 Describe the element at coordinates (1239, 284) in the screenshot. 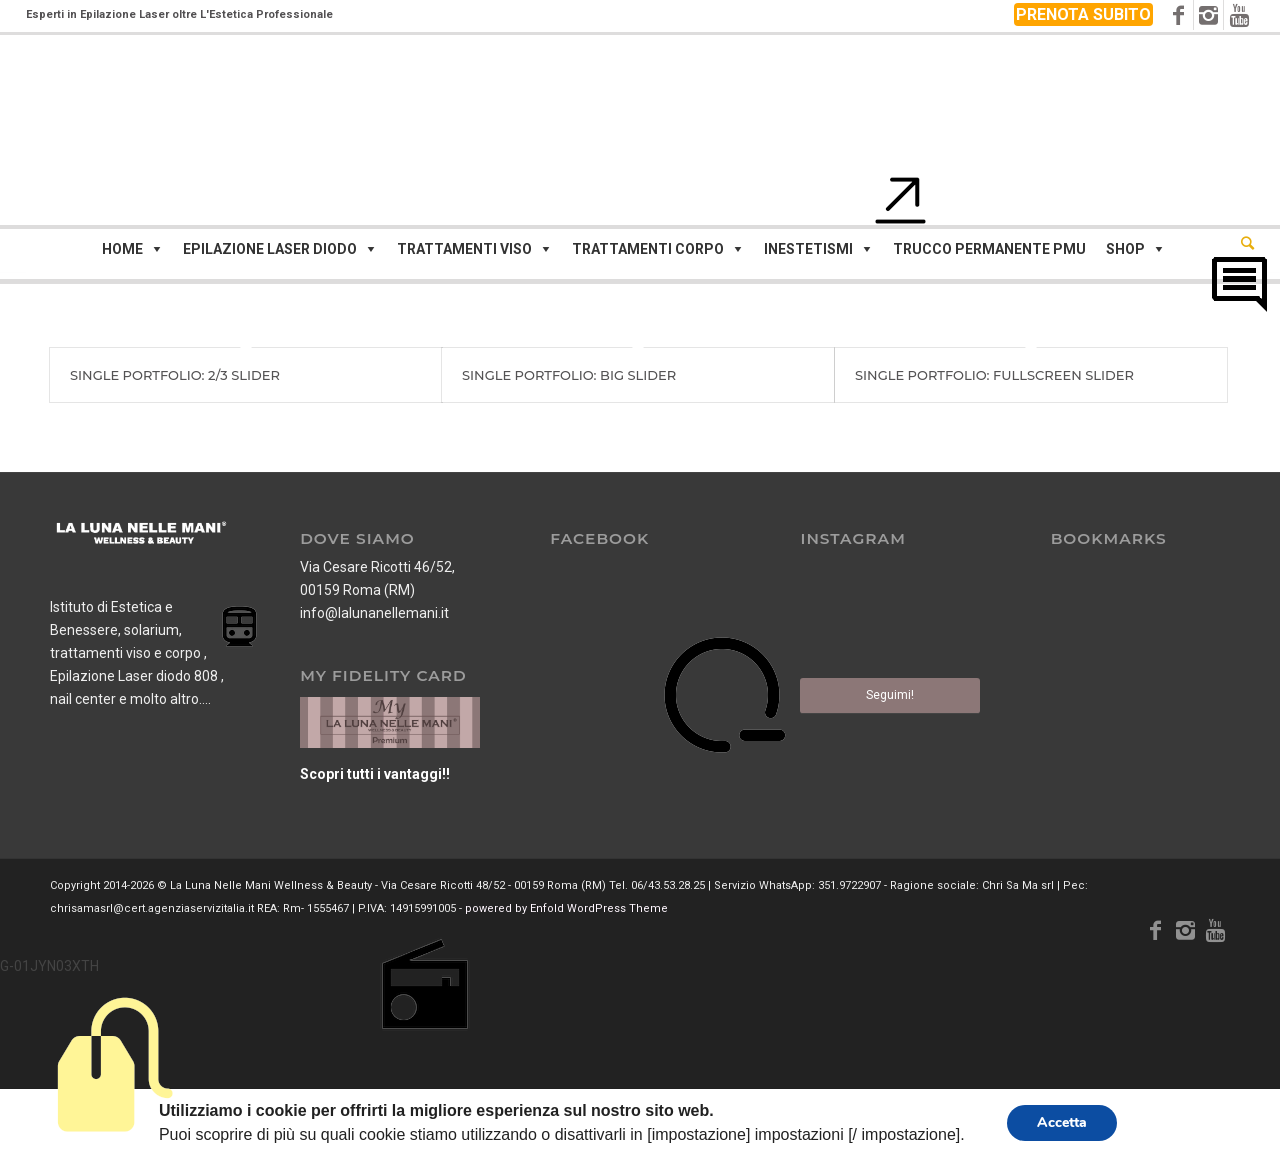

I see `leave a comment` at that location.